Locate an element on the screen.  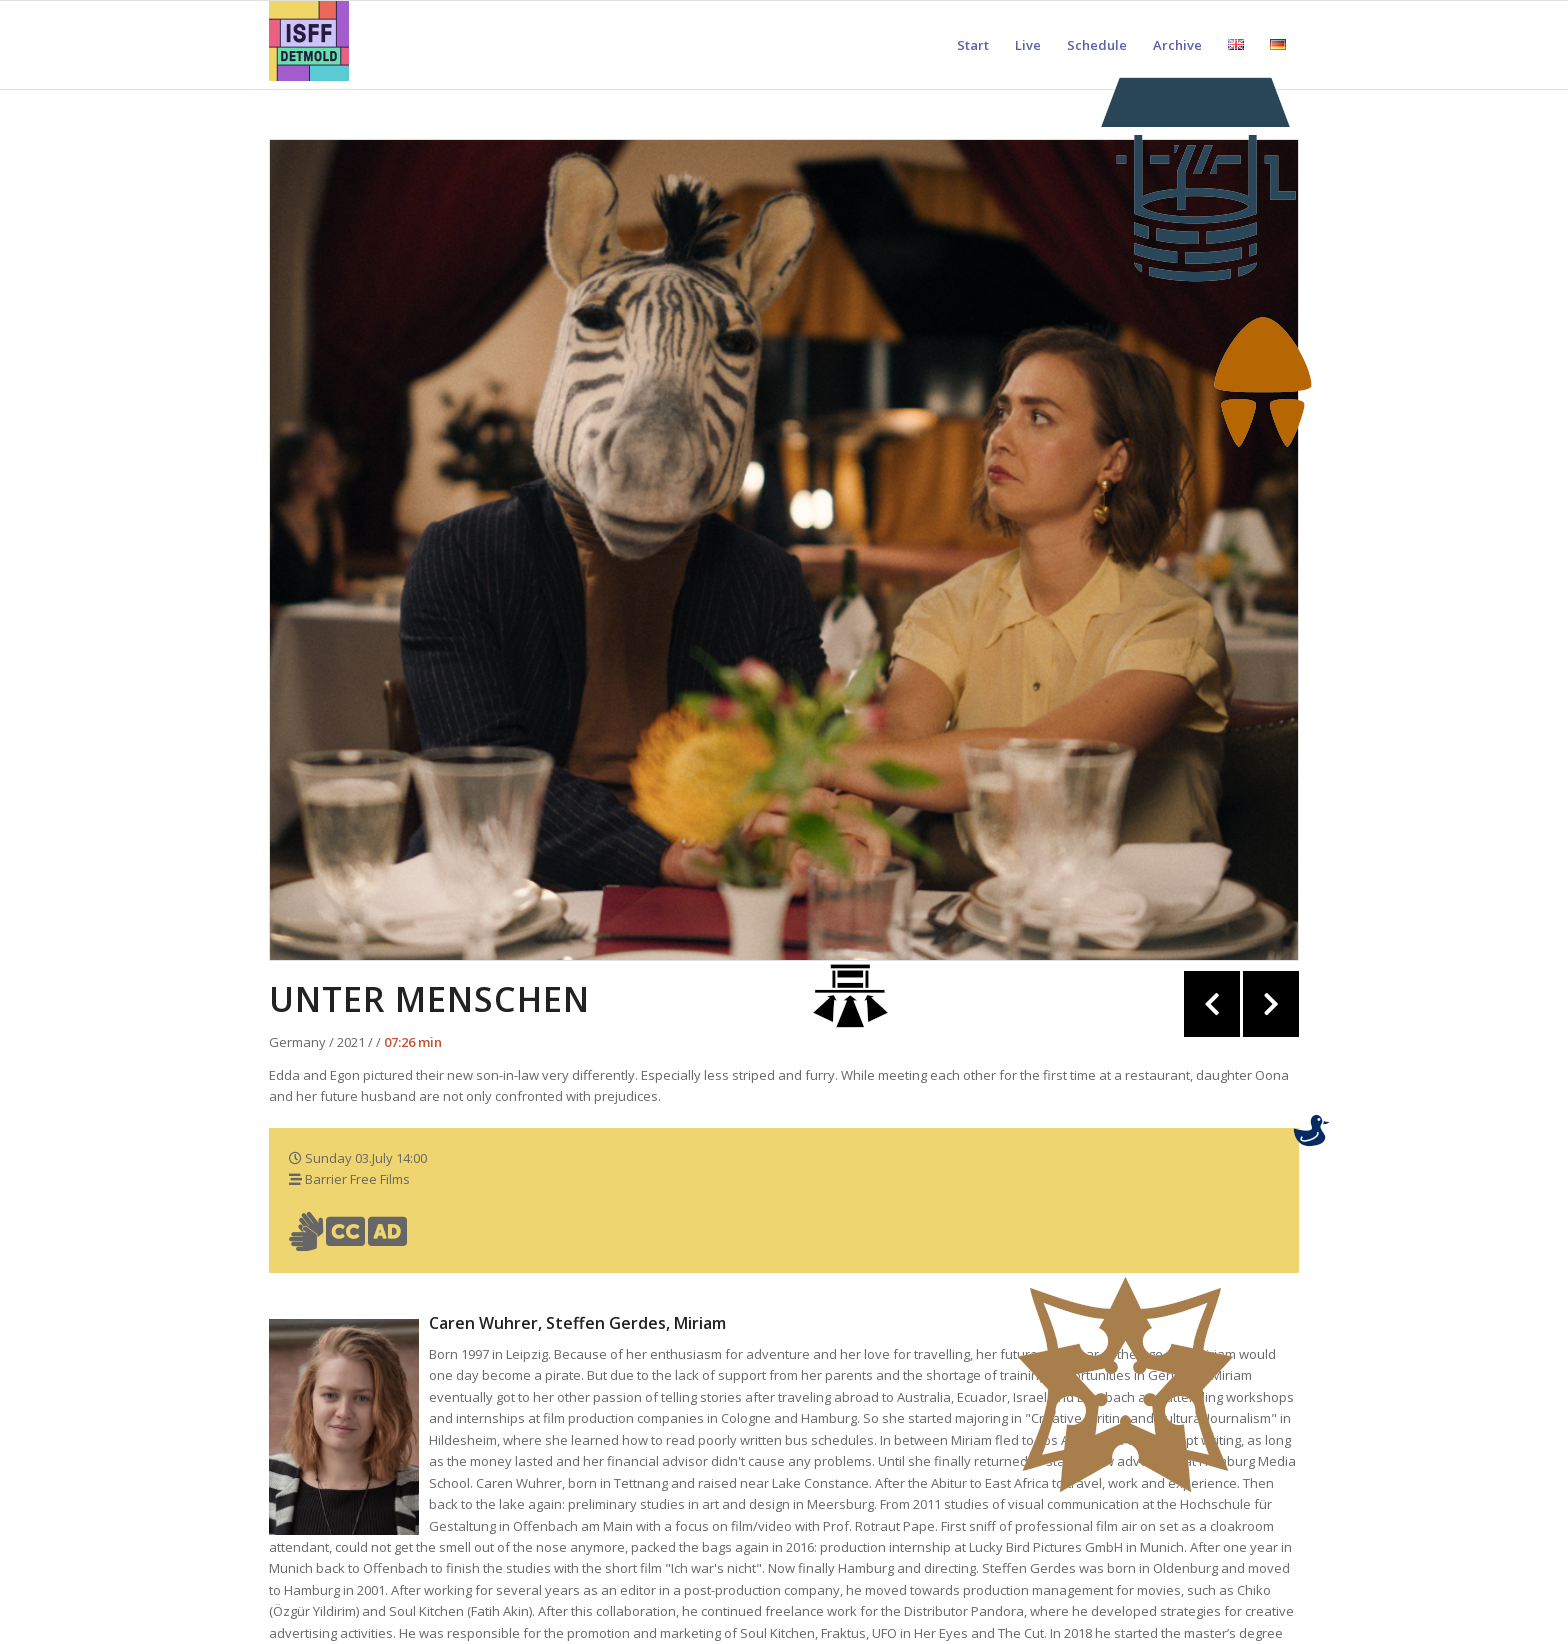
access bath time or kids' mode features is located at coordinates (1311, 1130).